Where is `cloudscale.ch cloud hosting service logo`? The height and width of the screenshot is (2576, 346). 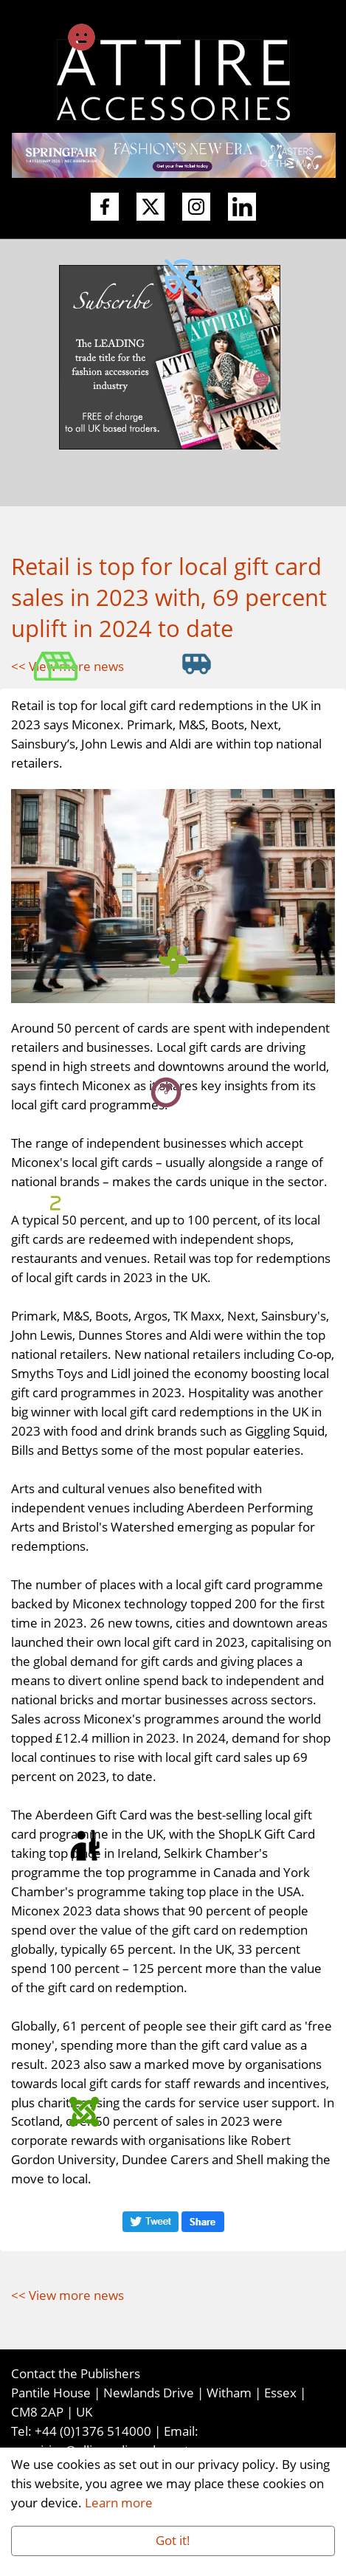
cloudscale.ch cloud hosting service logo is located at coordinates (166, 1092).